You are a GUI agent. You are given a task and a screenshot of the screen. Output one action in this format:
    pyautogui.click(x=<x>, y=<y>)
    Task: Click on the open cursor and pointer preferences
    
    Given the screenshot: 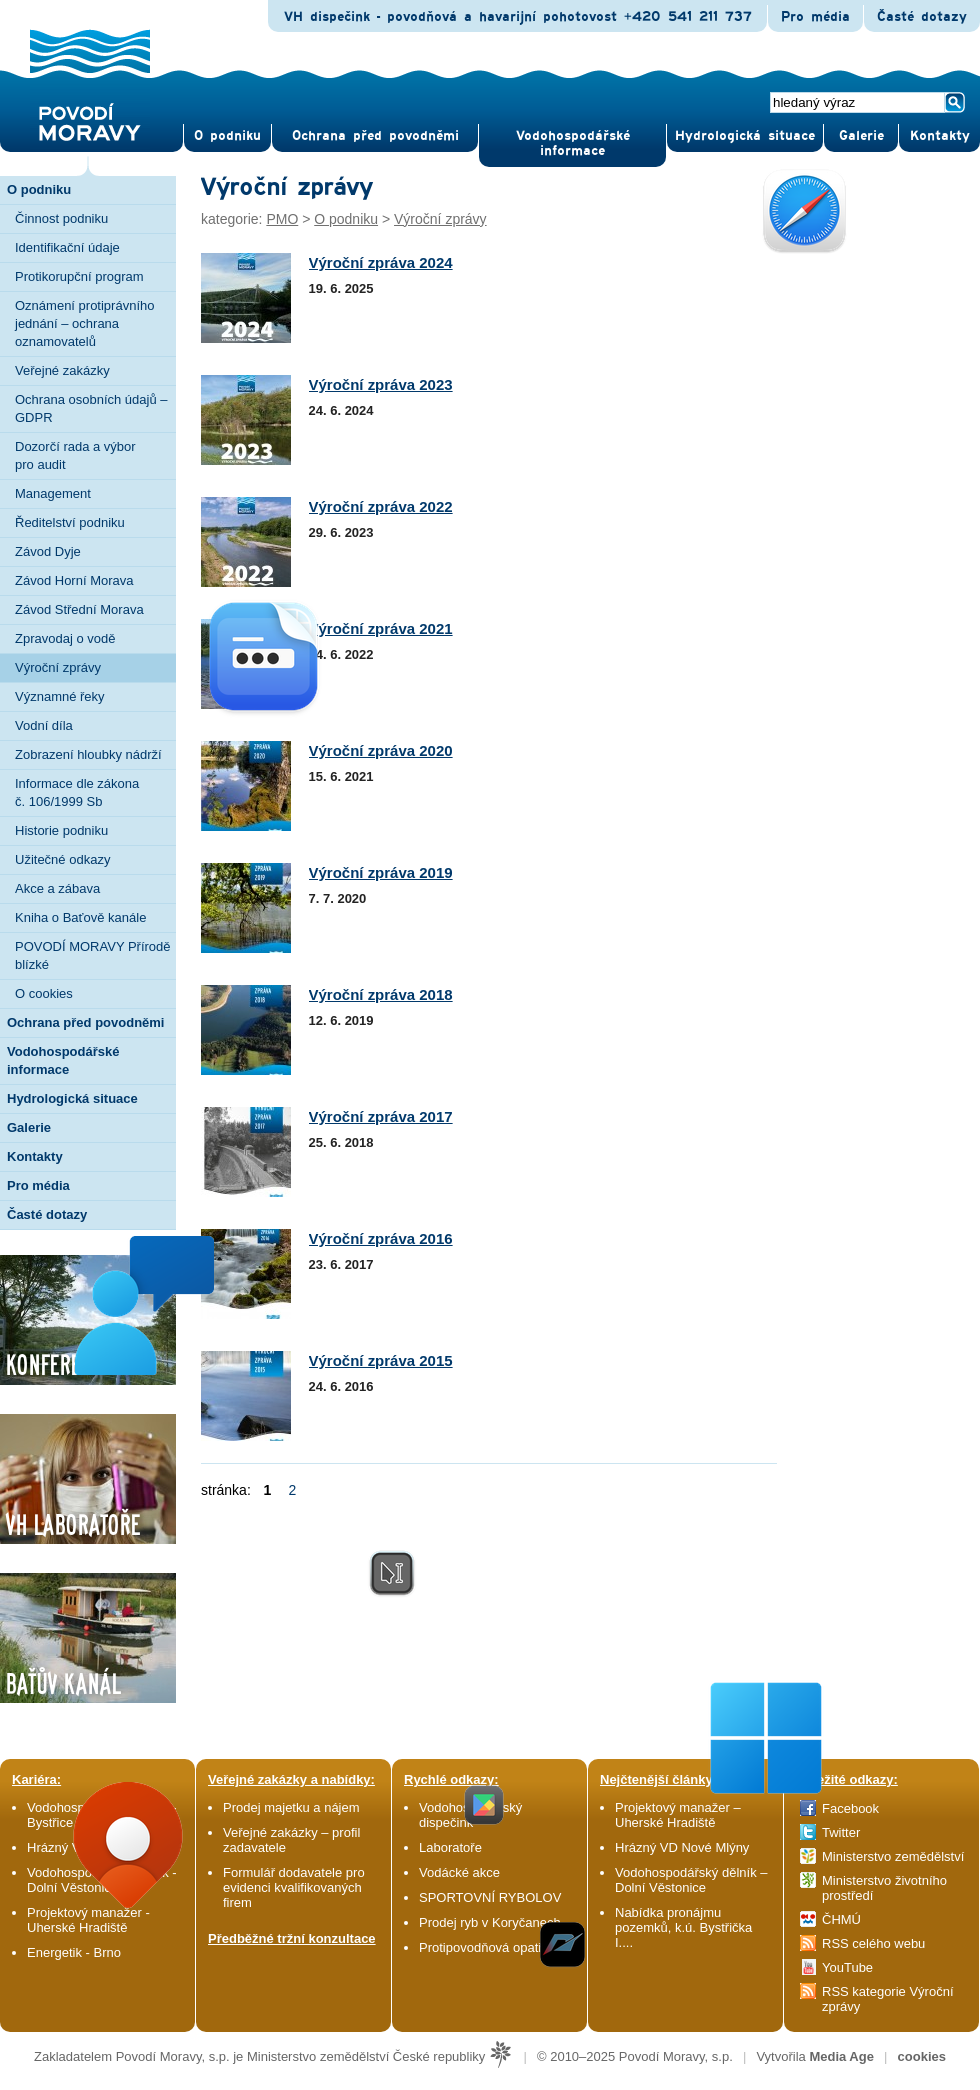 What is the action you would take?
    pyautogui.click(x=392, y=1573)
    